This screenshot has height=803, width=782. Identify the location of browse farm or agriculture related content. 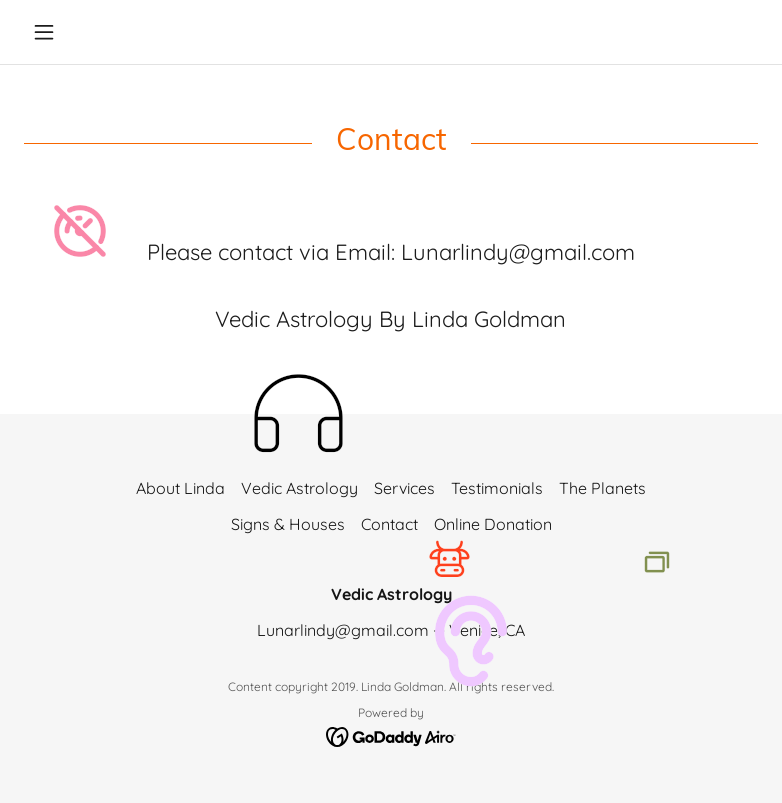
(449, 559).